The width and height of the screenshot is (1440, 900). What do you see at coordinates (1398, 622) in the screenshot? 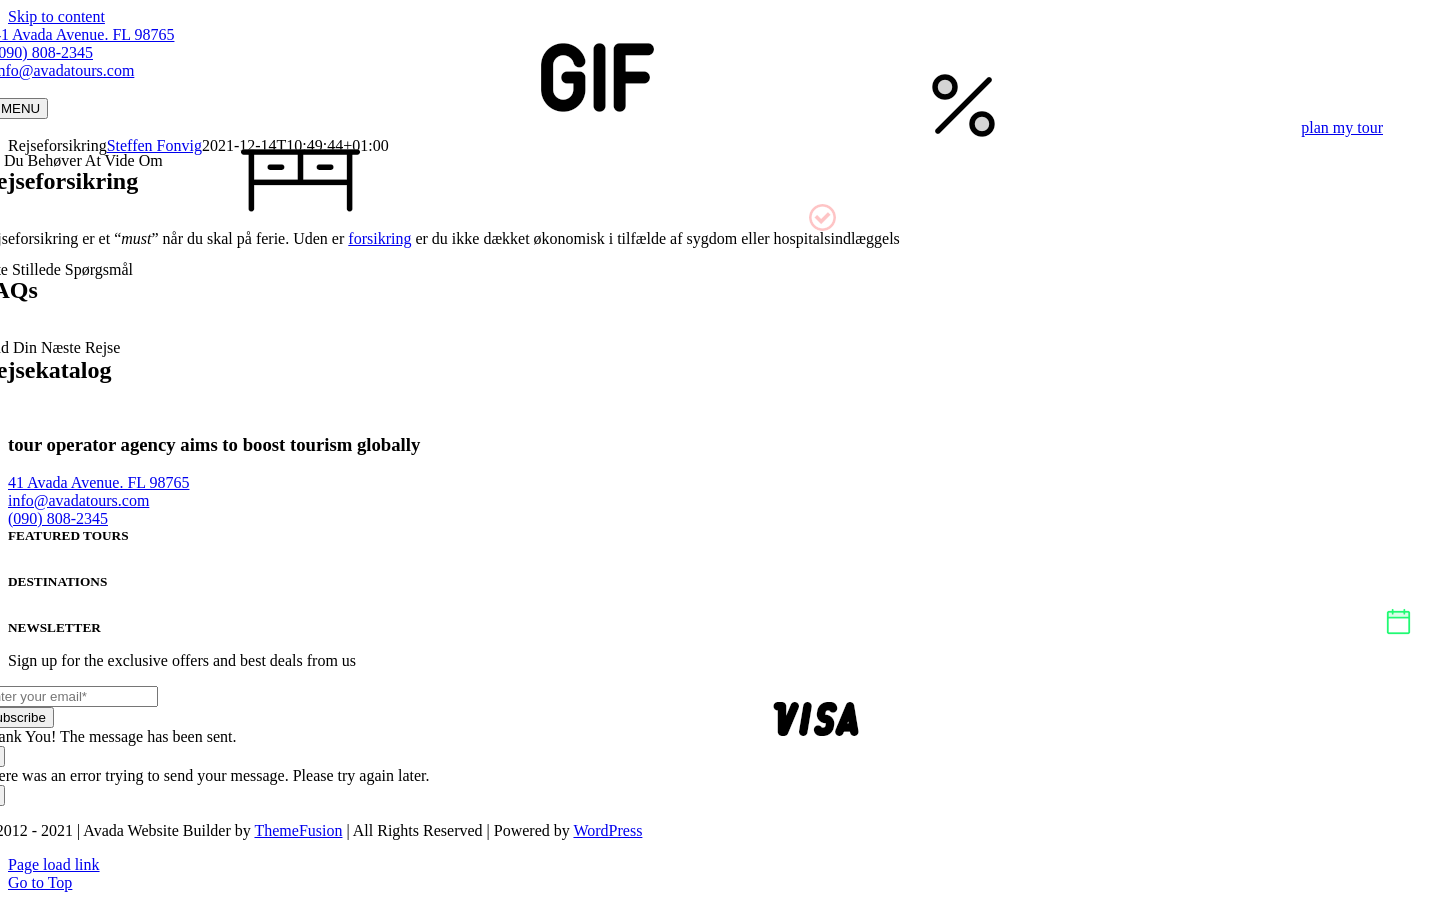
I see `view or open calendar` at bounding box center [1398, 622].